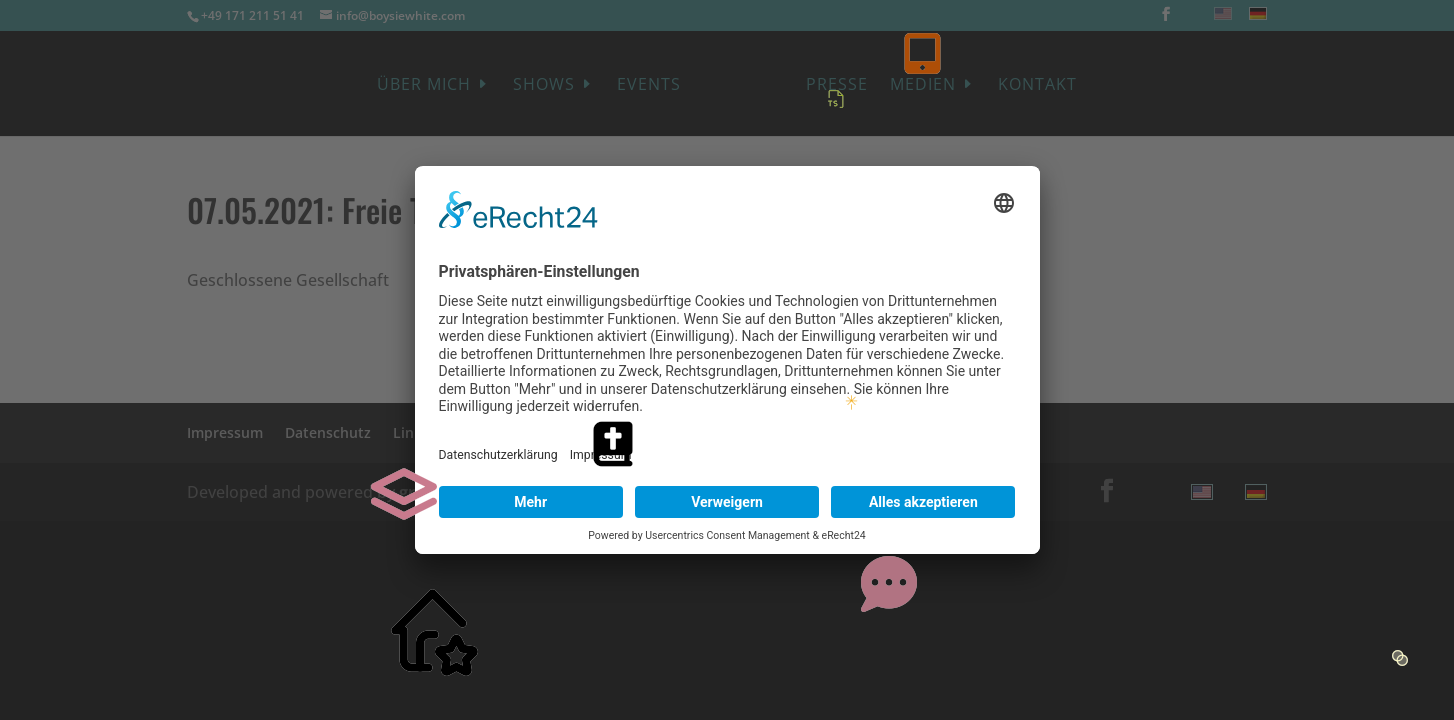 The image size is (1454, 720). Describe the element at coordinates (836, 99) in the screenshot. I see `open a TypeScript file` at that location.